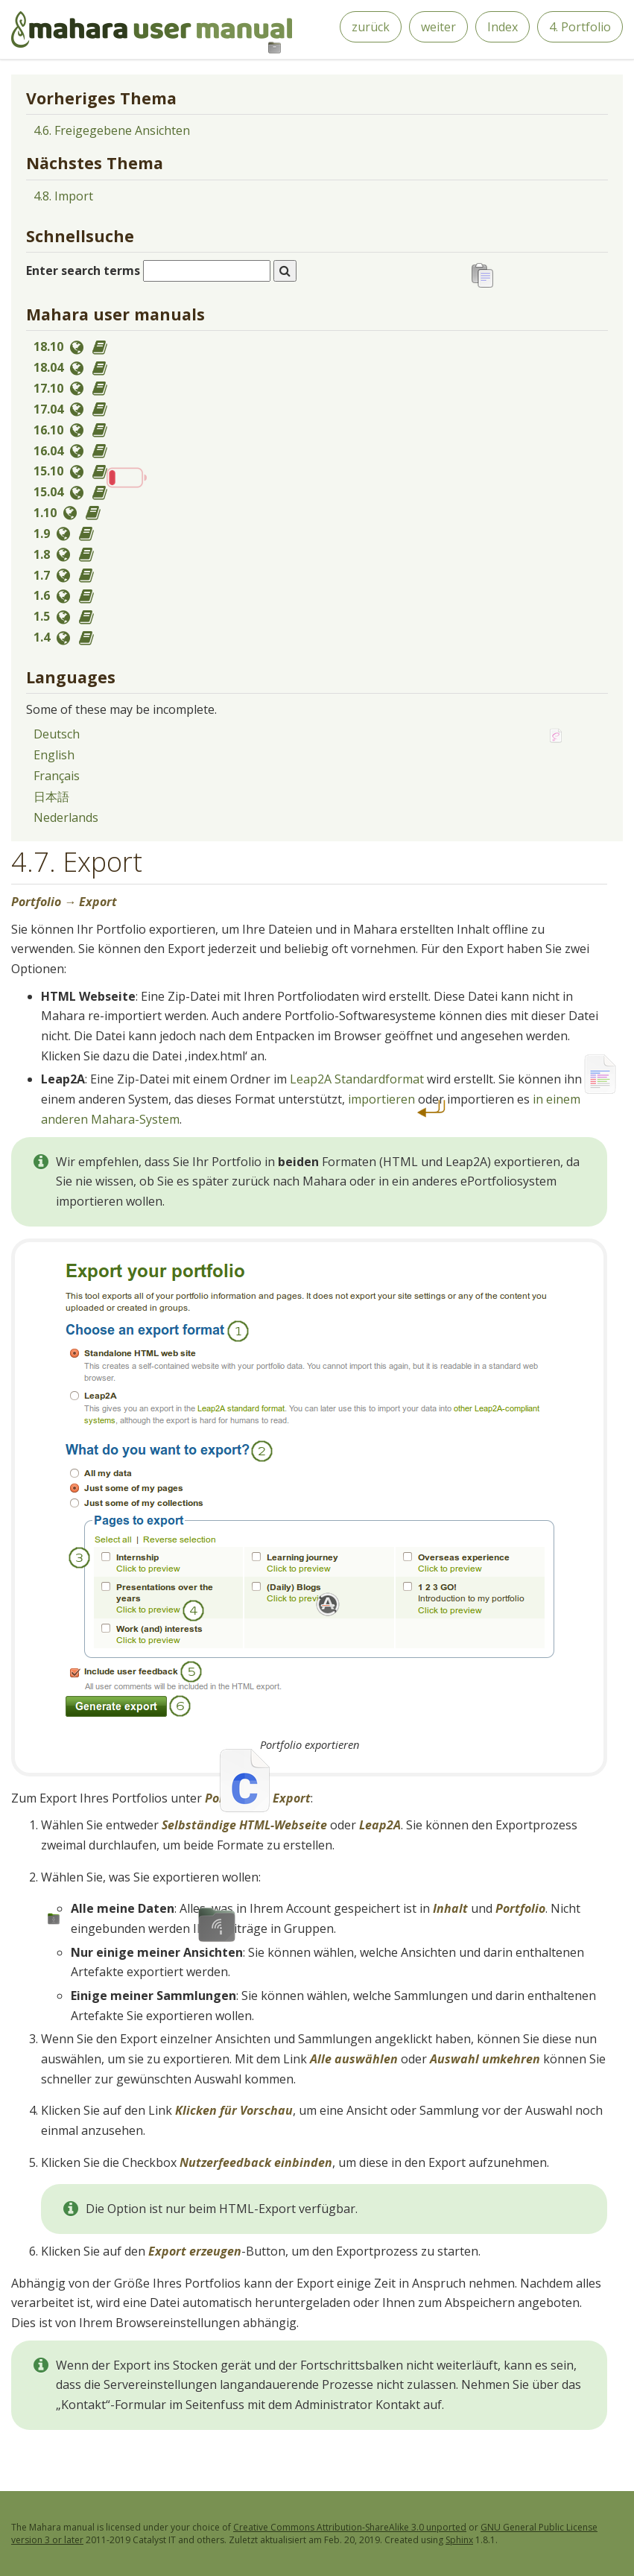 This screenshot has width=634, height=2576. Describe the element at coordinates (127, 478) in the screenshot. I see `indicates critically low battery at 10%` at that location.